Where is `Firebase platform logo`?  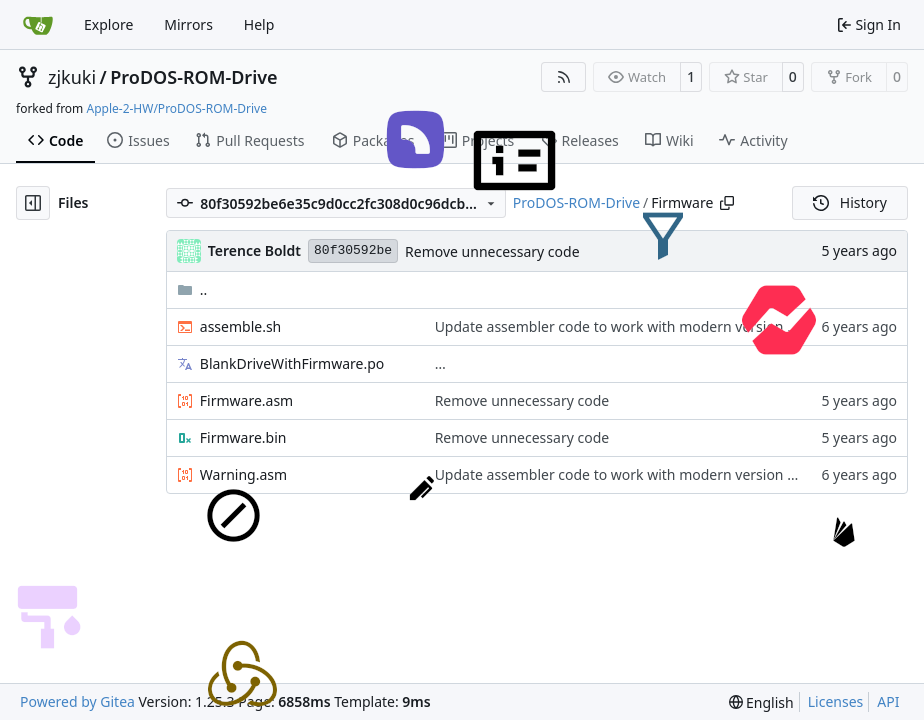
Firebase platform logo is located at coordinates (844, 532).